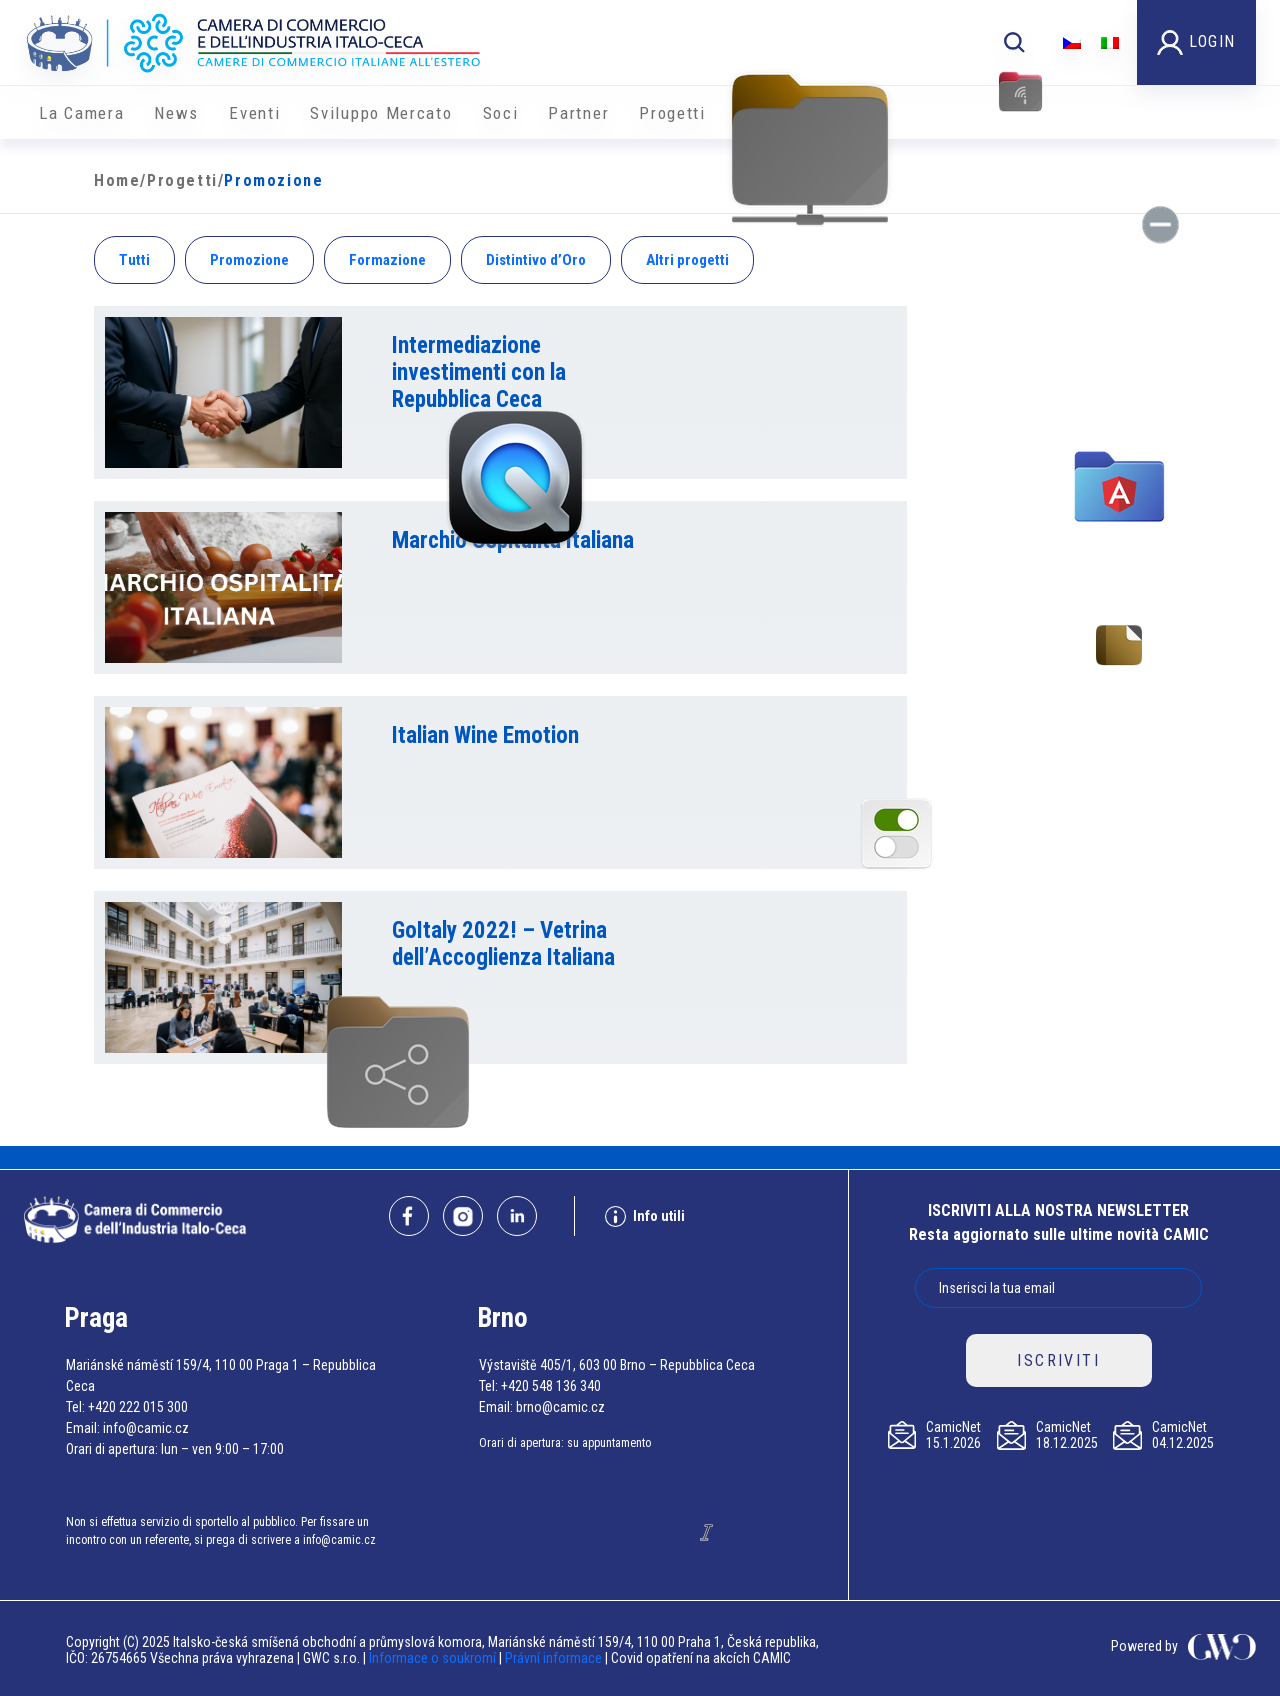  What do you see at coordinates (1160, 224) in the screenshot?
I see `indicates file excluded from dropbox selective sync` at bounding box center [1160, 224].